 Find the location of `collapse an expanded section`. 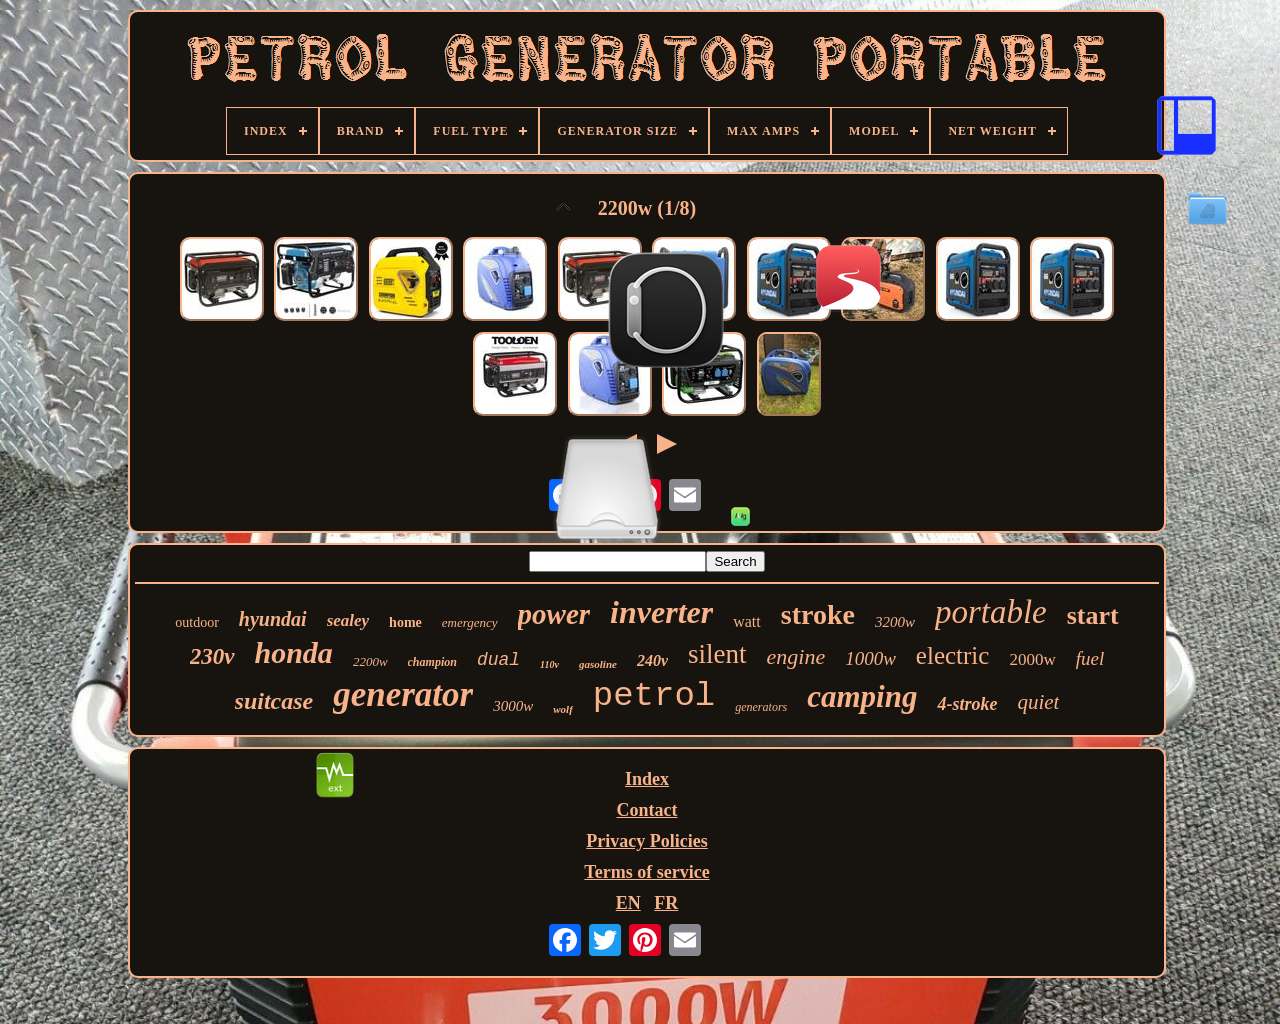

collapse an expanded section is located at coordinates (563, 206).